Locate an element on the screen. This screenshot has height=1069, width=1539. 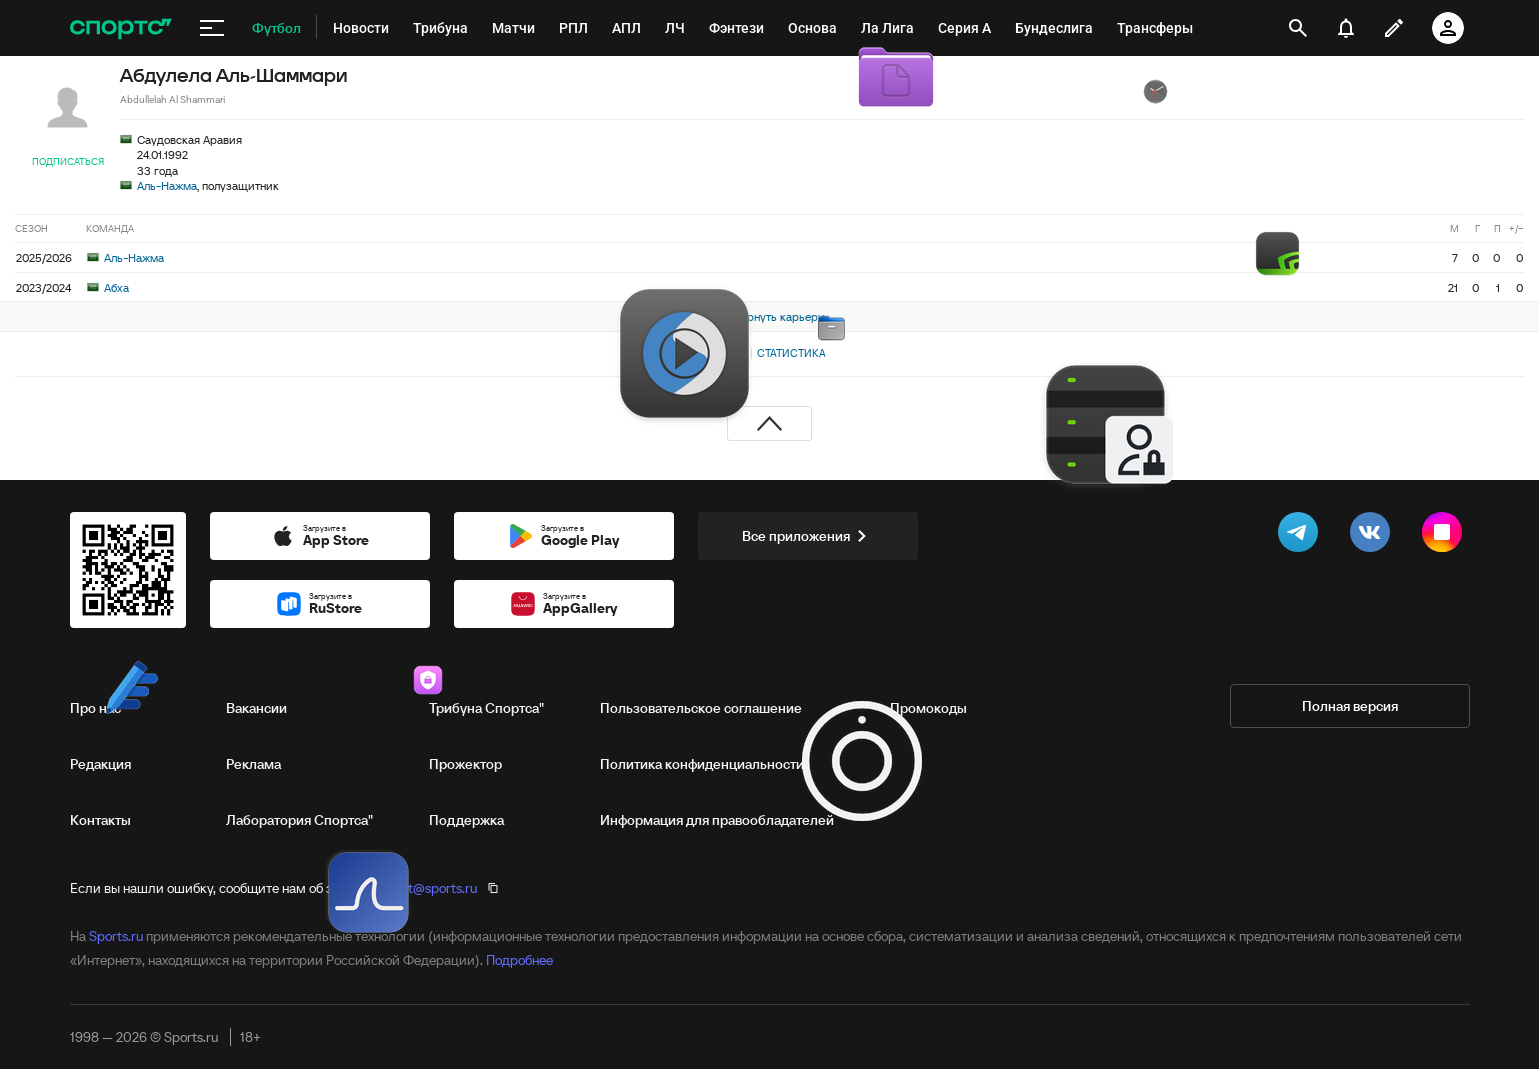
open the nautilus file manager is located at coordinates (831, 327).